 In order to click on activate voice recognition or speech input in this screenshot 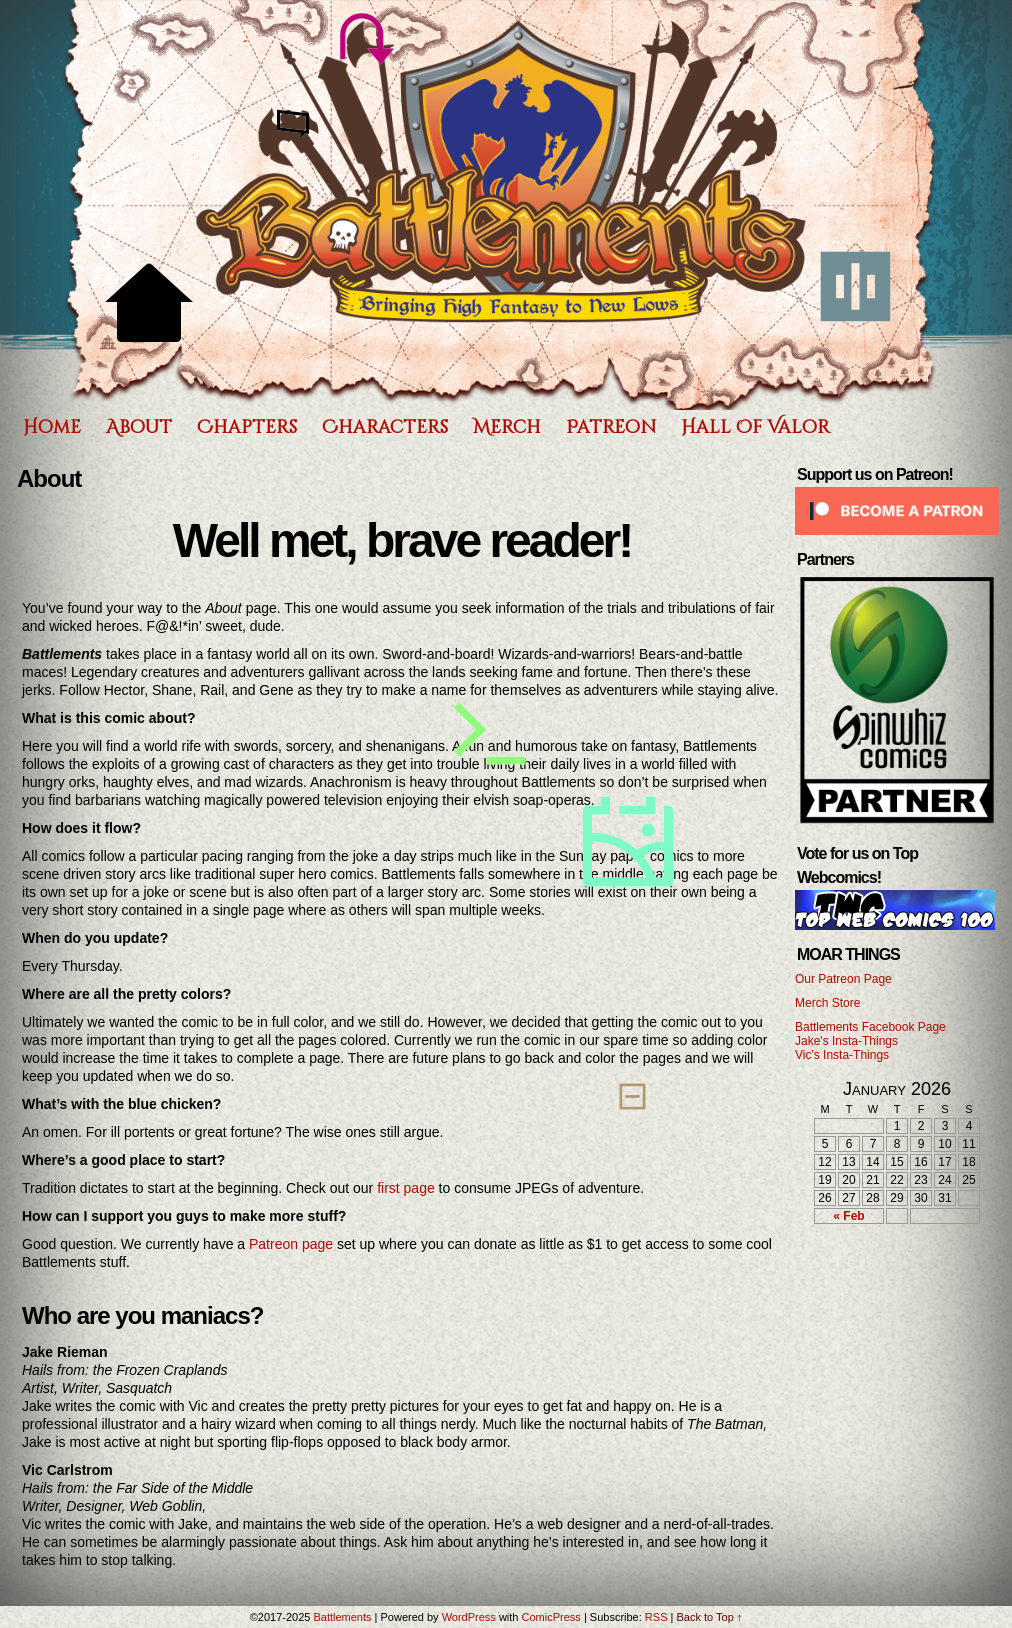, I will do `click(855, 286)`.